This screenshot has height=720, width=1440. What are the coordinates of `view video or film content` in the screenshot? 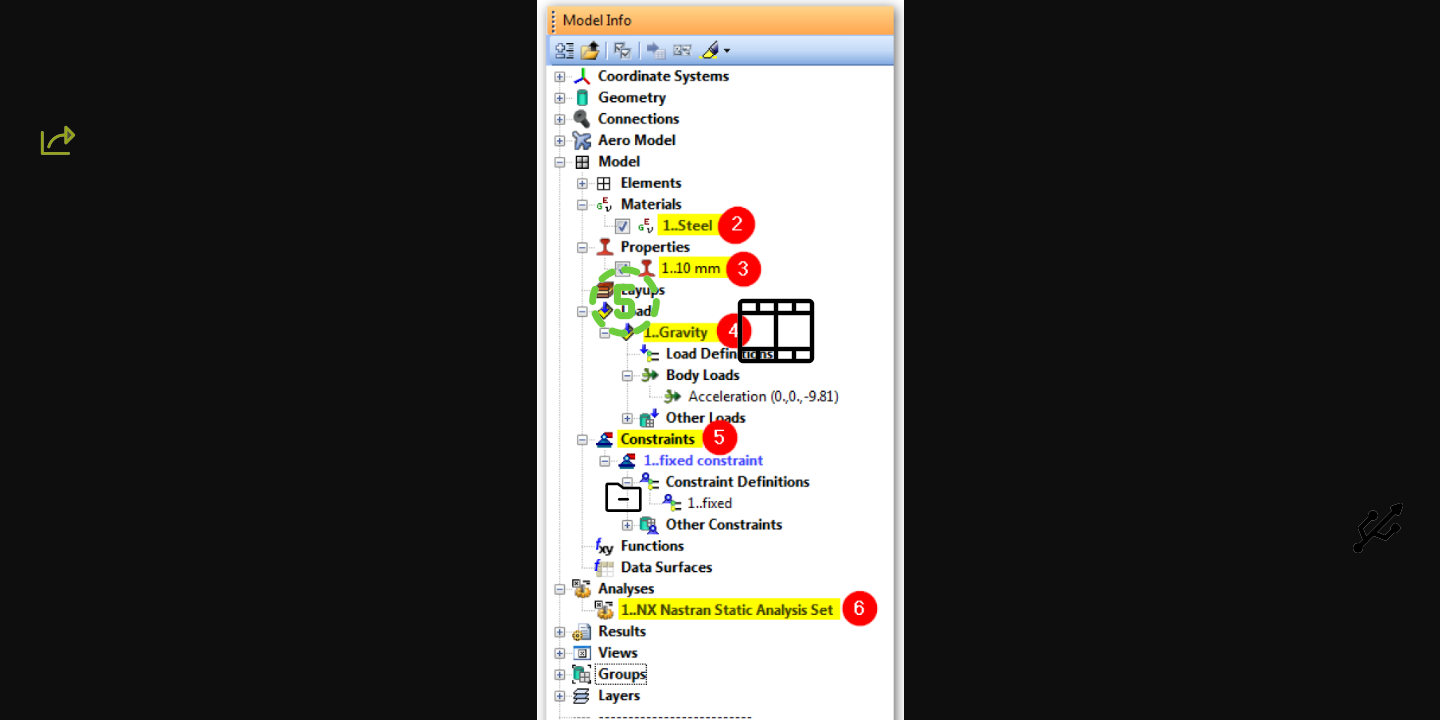 It's located at (776, 331).